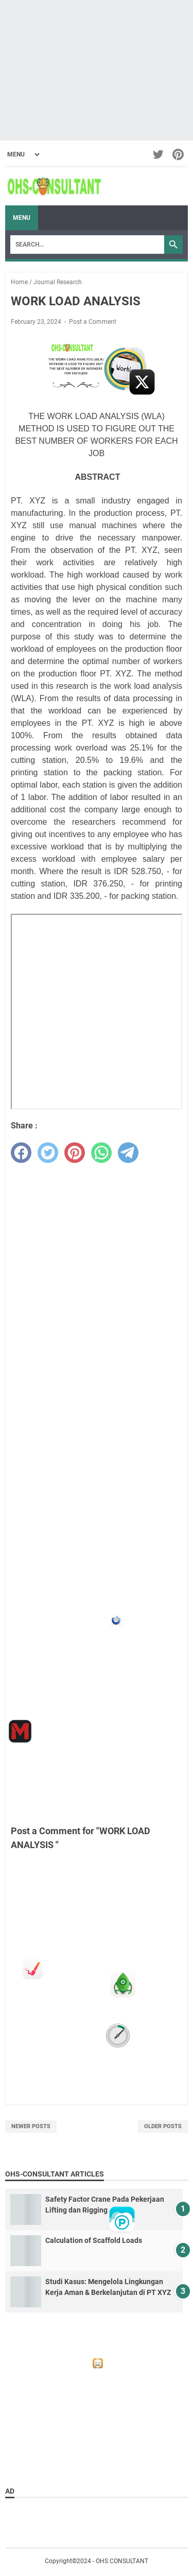 The image size is (193, 2576). I want to click on open sysprof system profiler, so click(118, 2035).